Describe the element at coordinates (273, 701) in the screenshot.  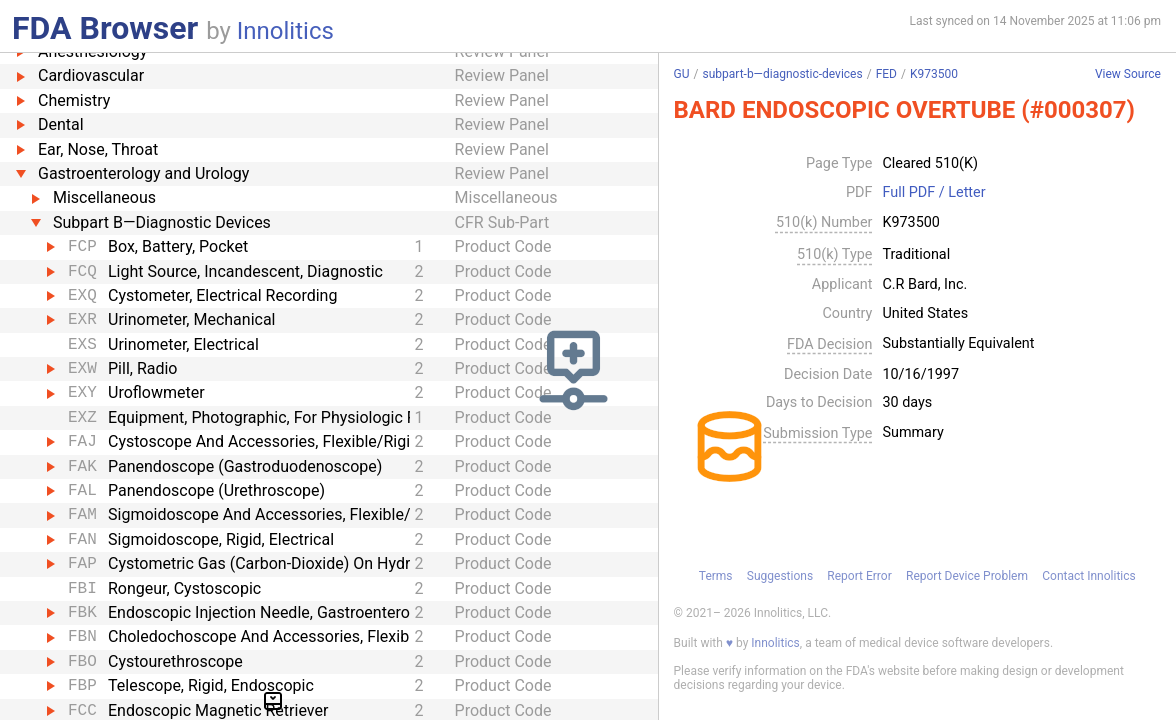
I see `collapse the bottom panel or toolbar` at that location.